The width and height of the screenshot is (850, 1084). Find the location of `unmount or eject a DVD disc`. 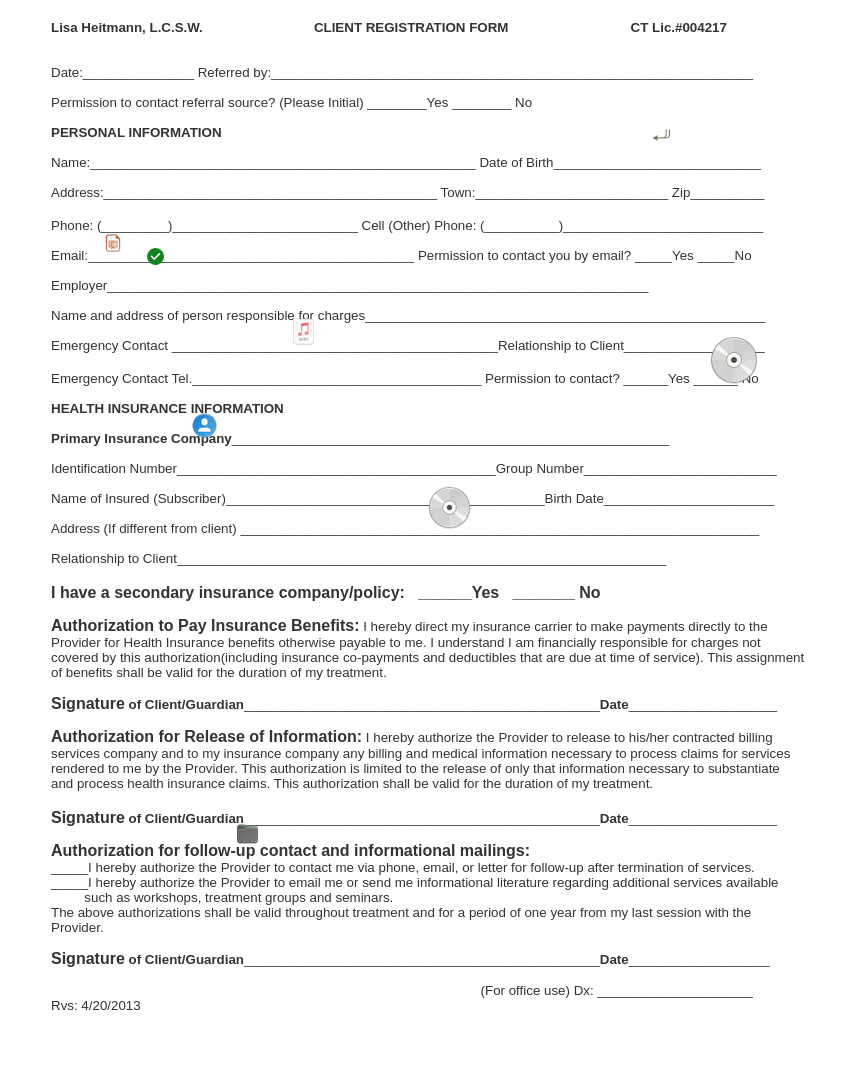

unmount or eject a DVD disc is located at coordinates (449, 507).